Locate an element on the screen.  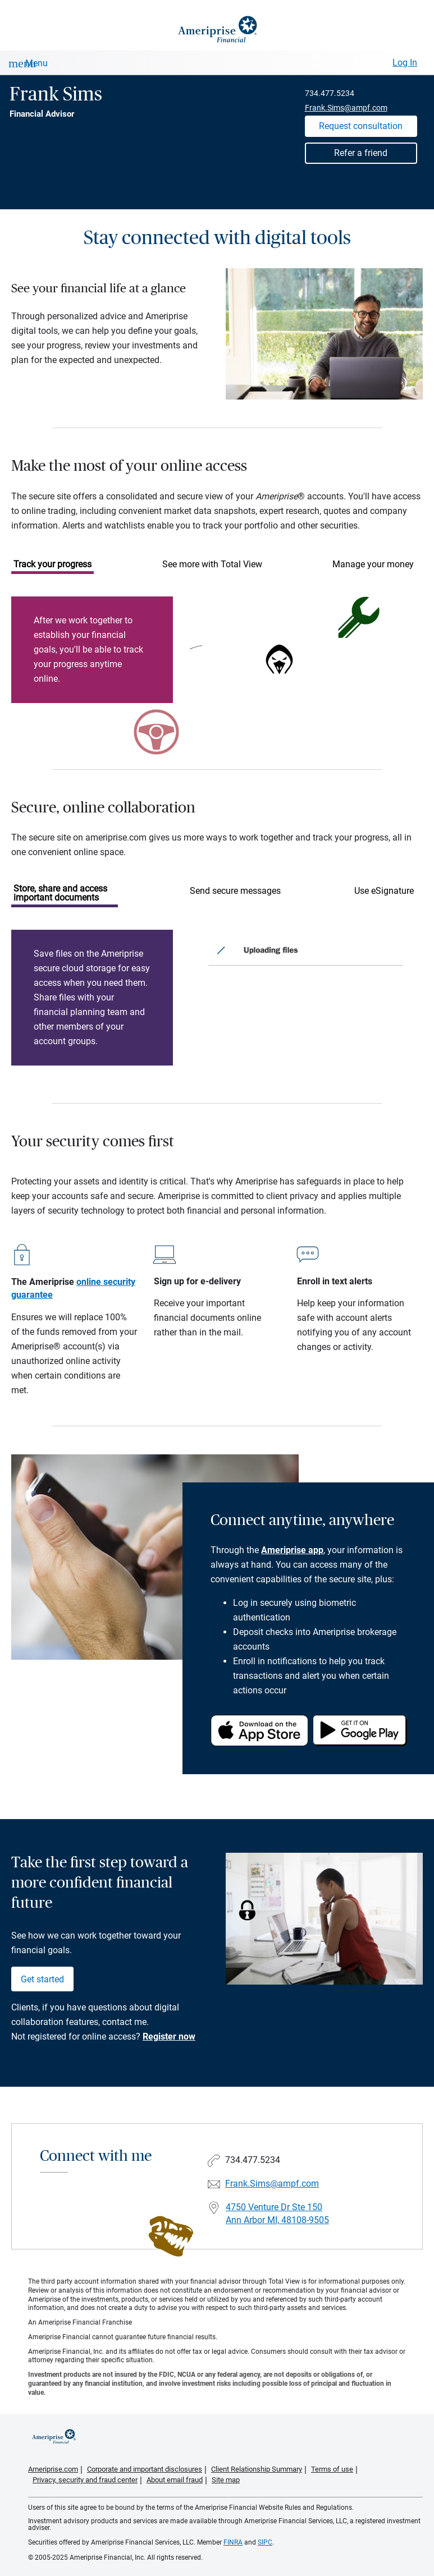
access dinosaur or paleontology content is located at coordinates (171, 2236).